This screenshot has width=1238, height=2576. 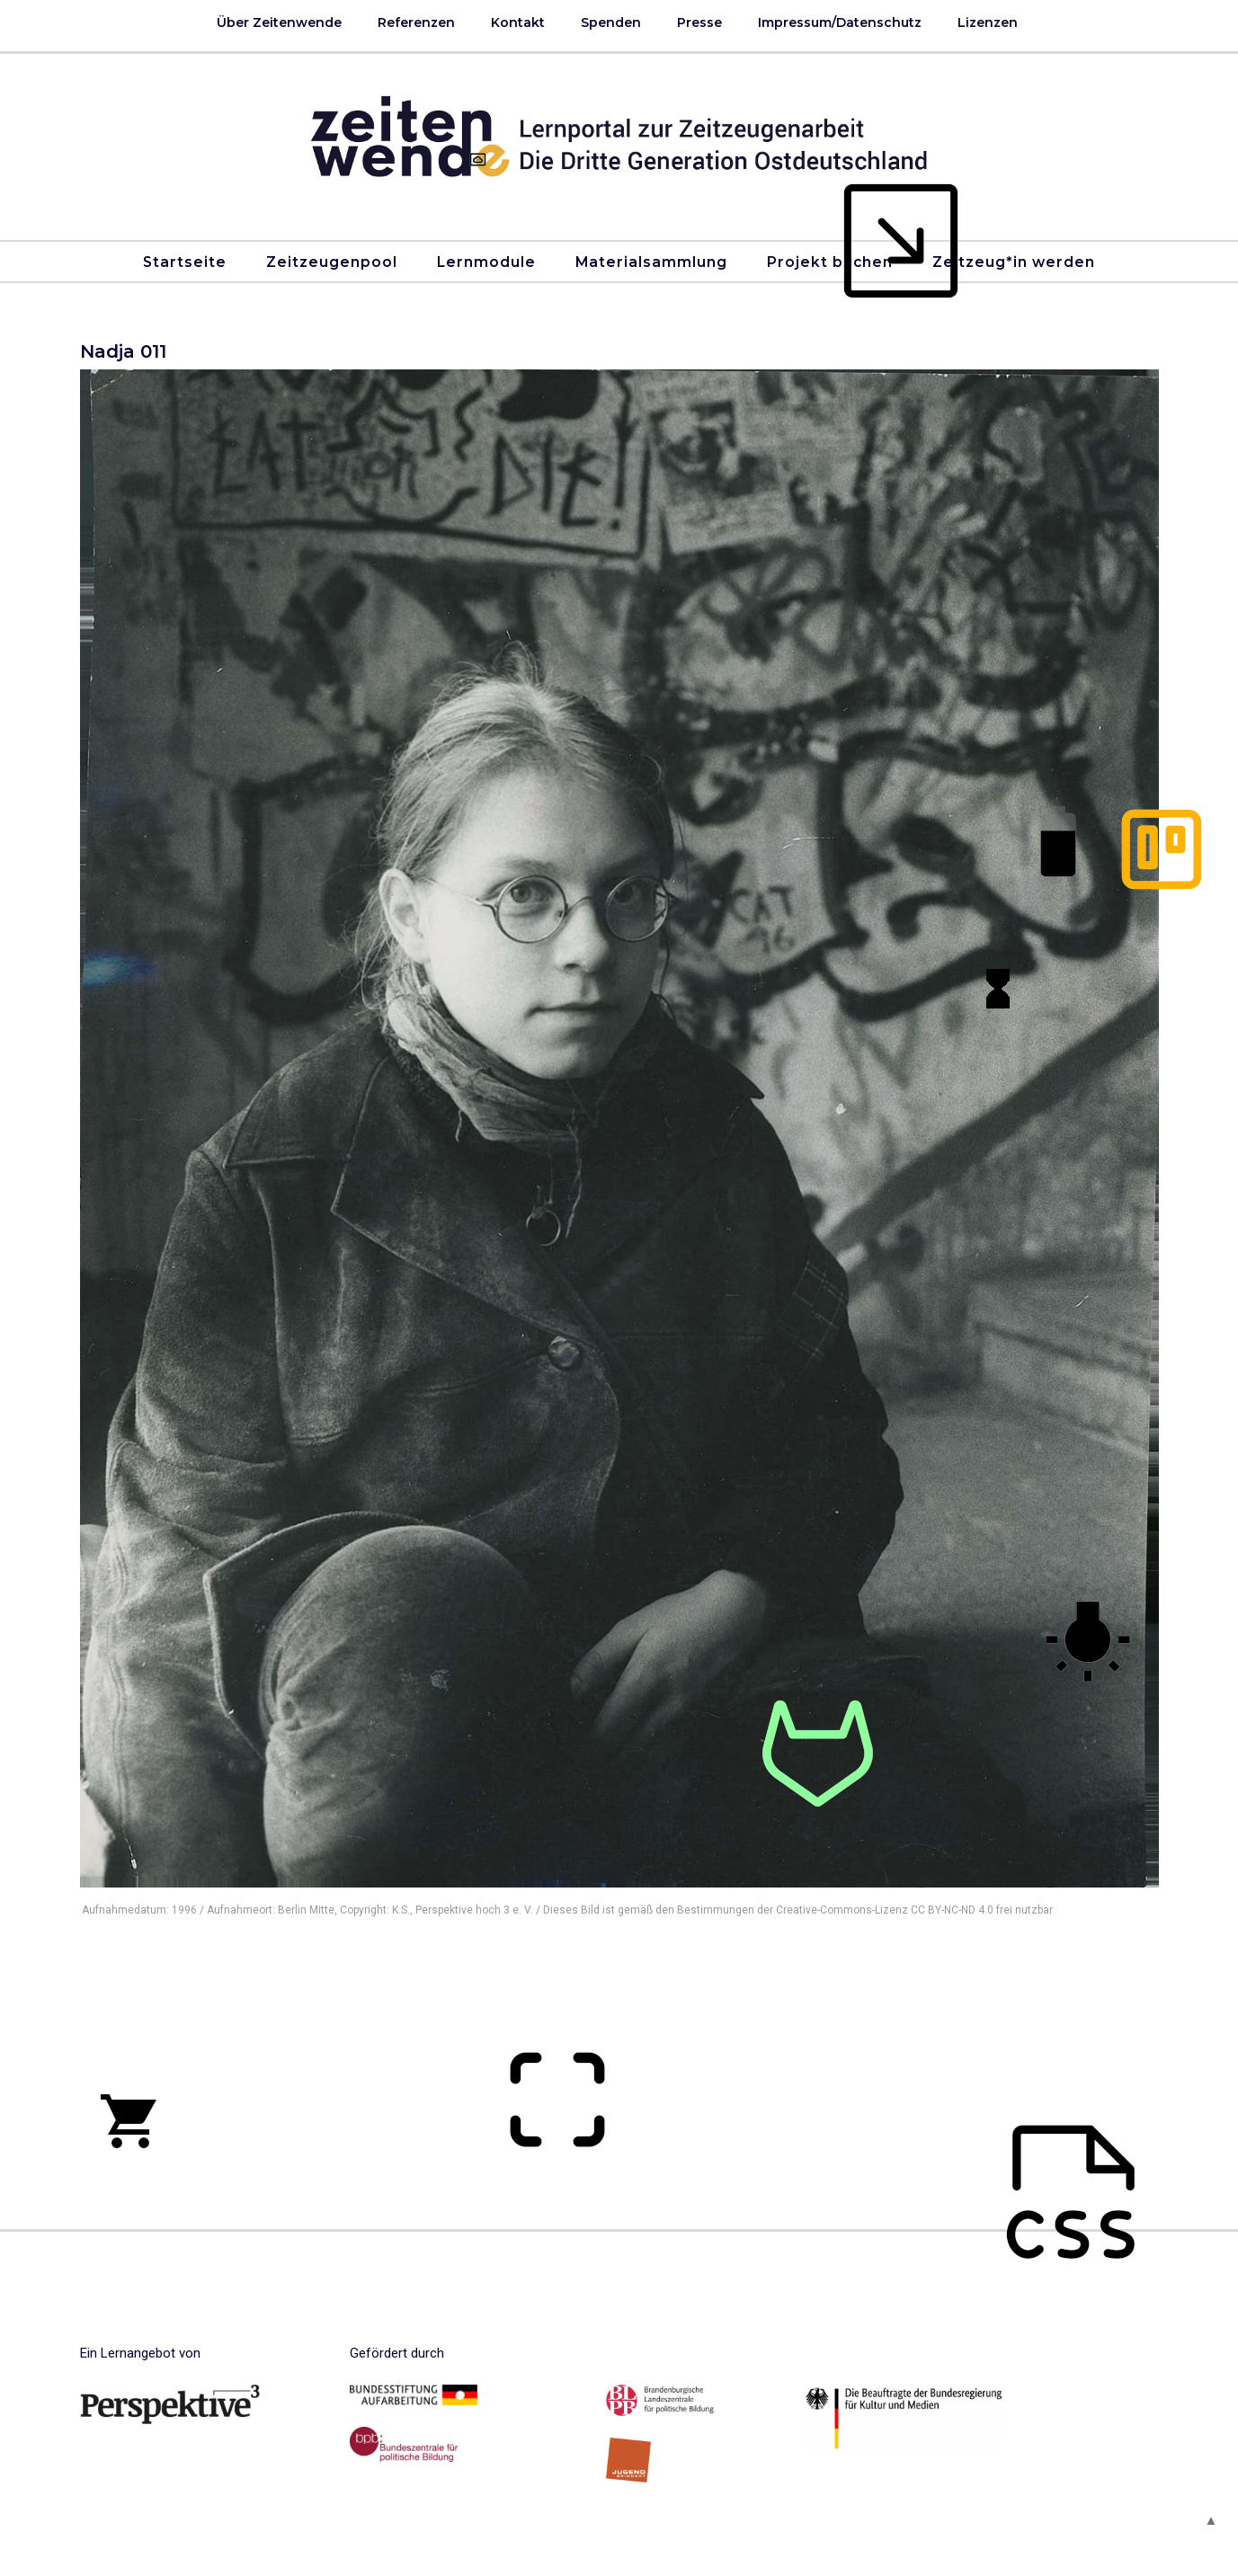 I want to click on maximize window to full screen, so click(x=557, y=2100).